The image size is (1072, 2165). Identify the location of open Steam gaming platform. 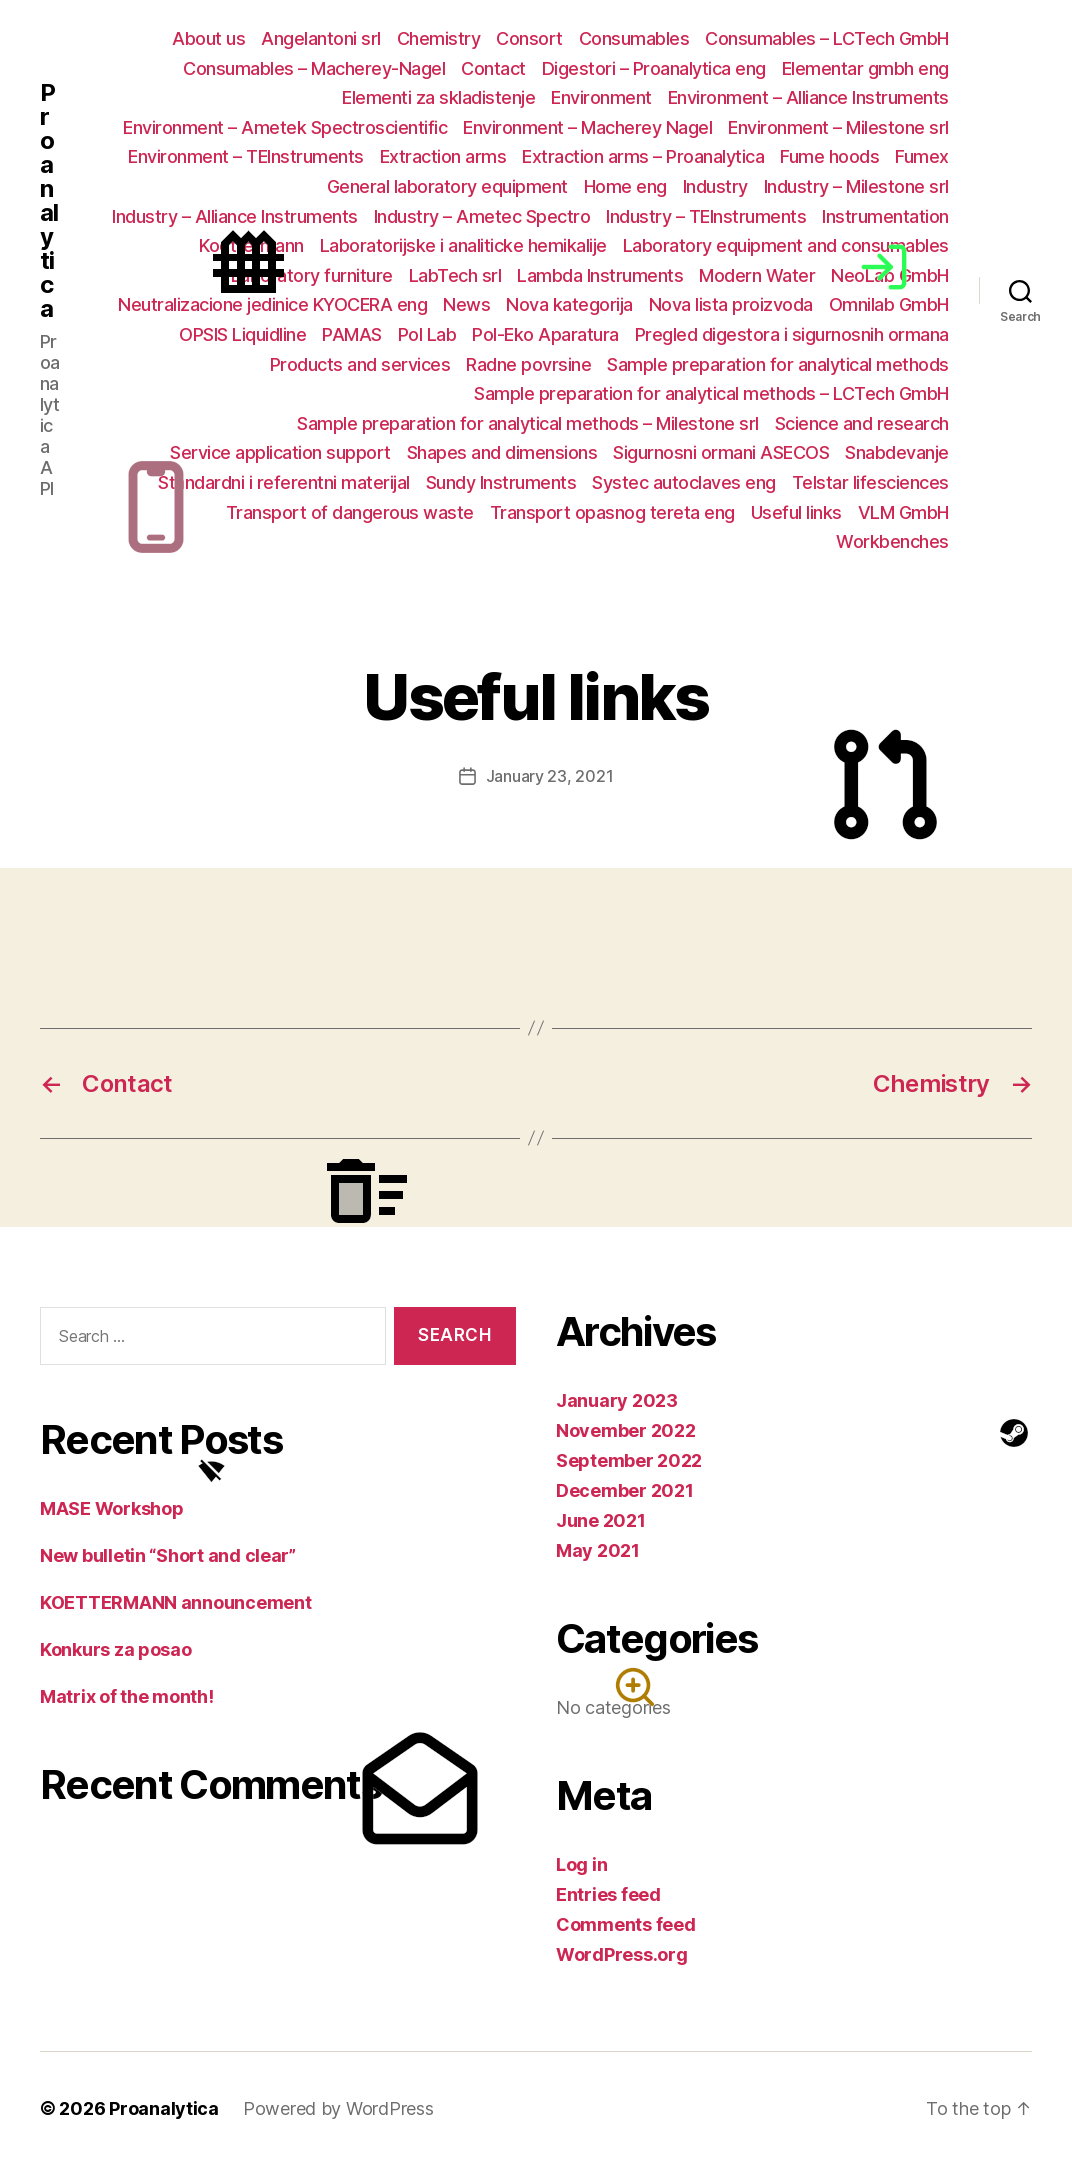
(1014, 1433).